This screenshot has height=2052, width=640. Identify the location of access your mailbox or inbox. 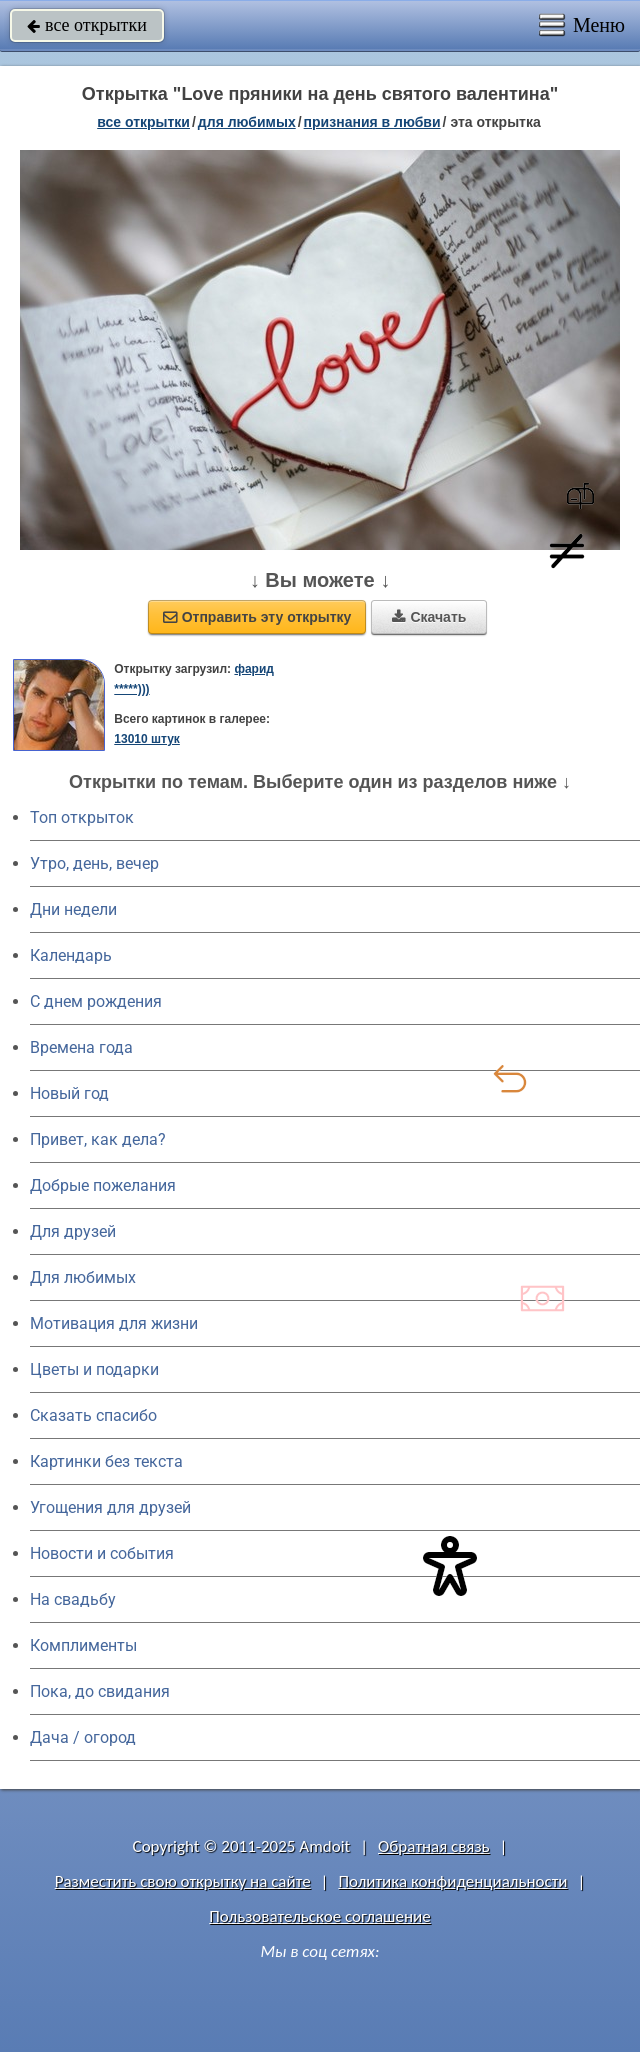
(580, 496).